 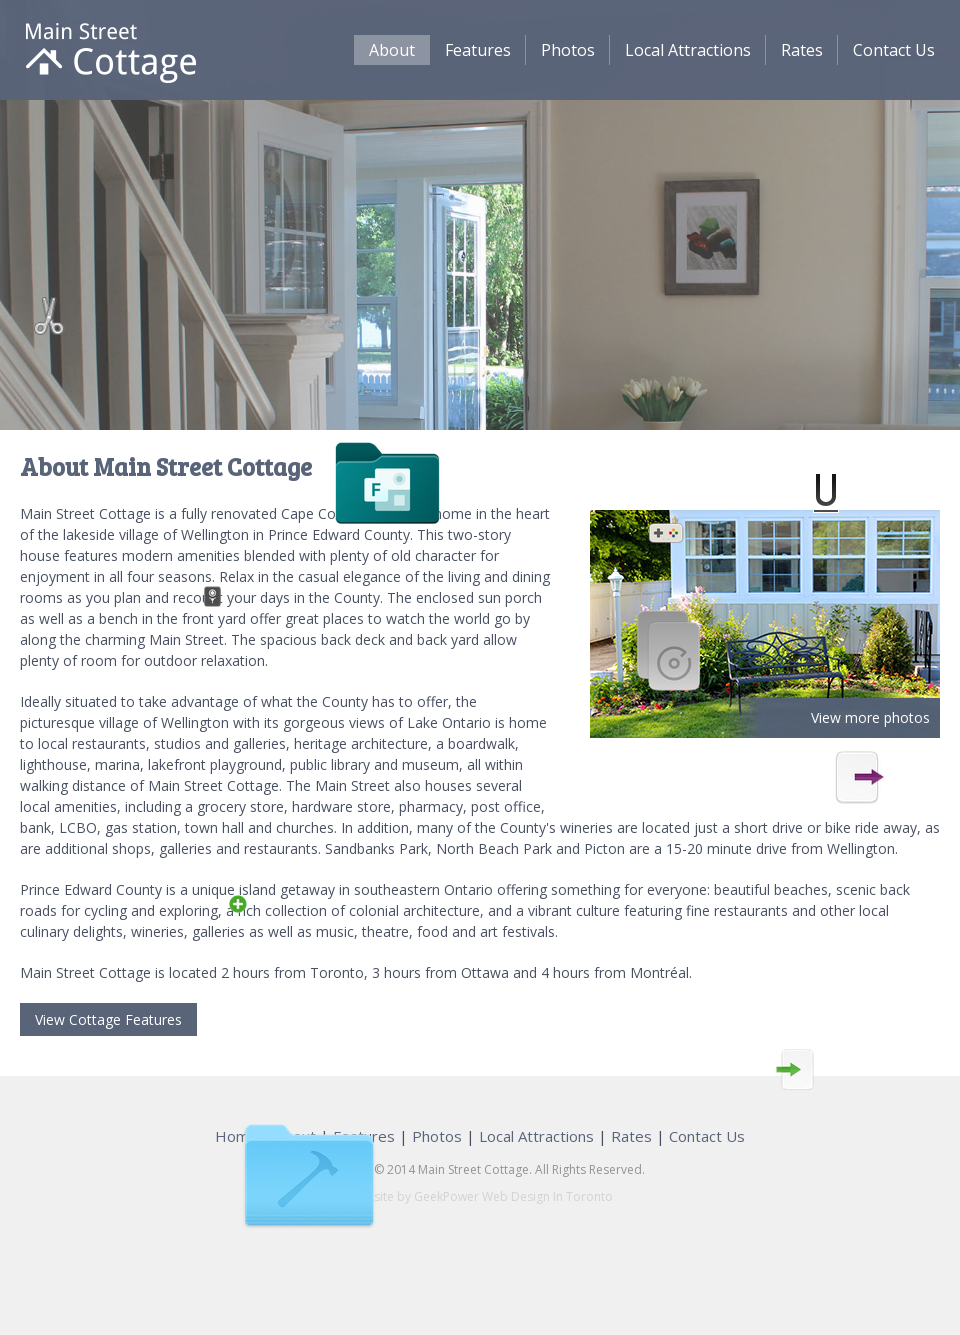 I want to click on apply underline formatting to selected text, so click(x=826, y=493).